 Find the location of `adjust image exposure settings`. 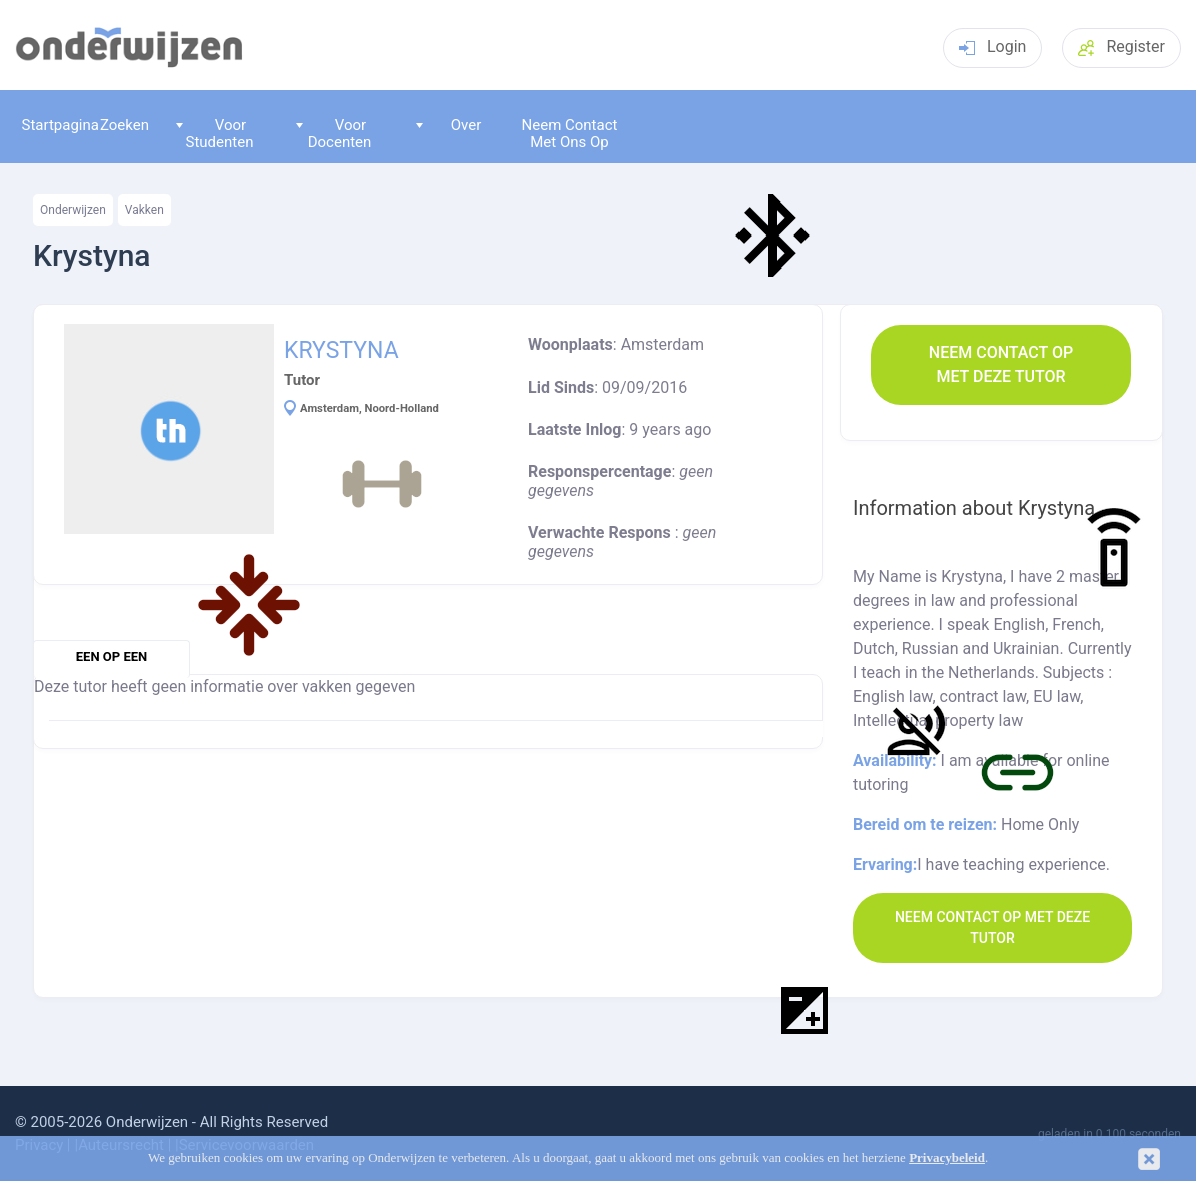

adjust image exposure settings is located at coordinates (804, 1010).